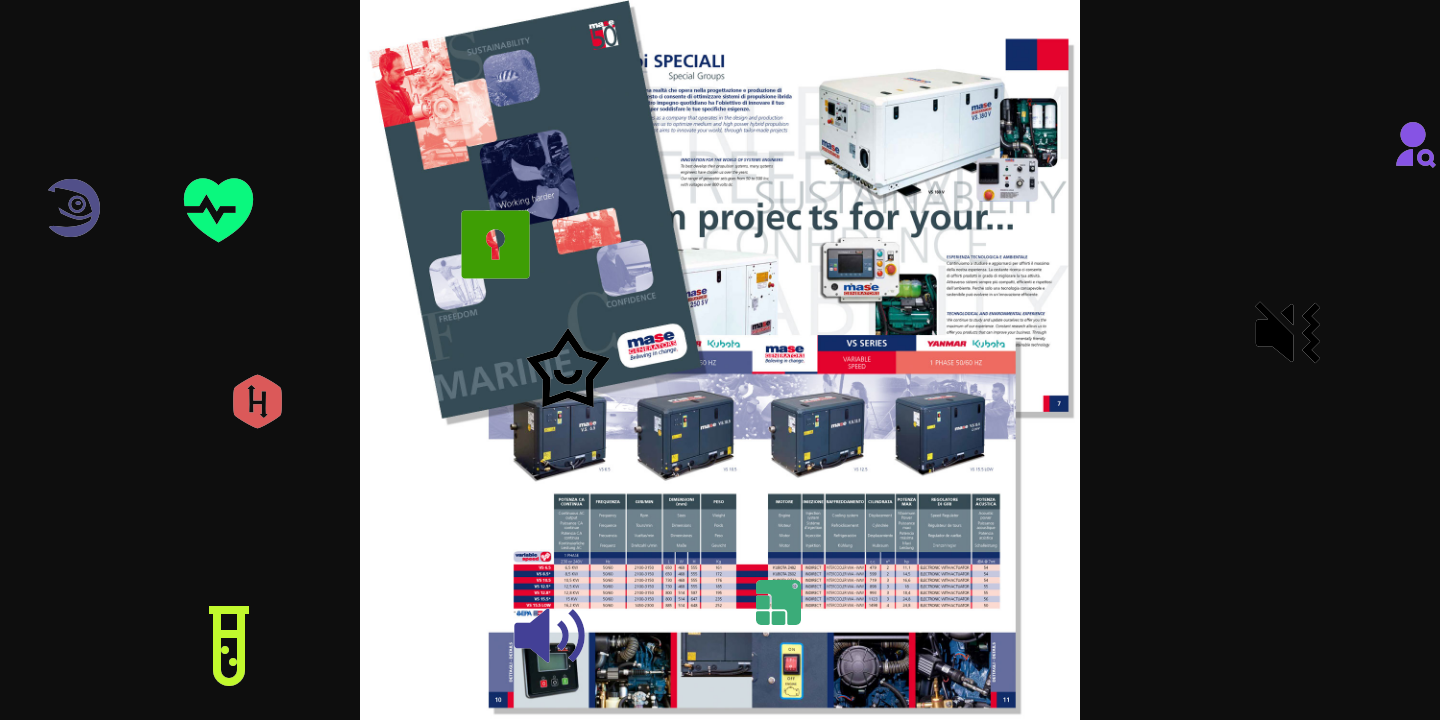  I want to click on openSUSE Linux distribution logo, so click(74, 208).